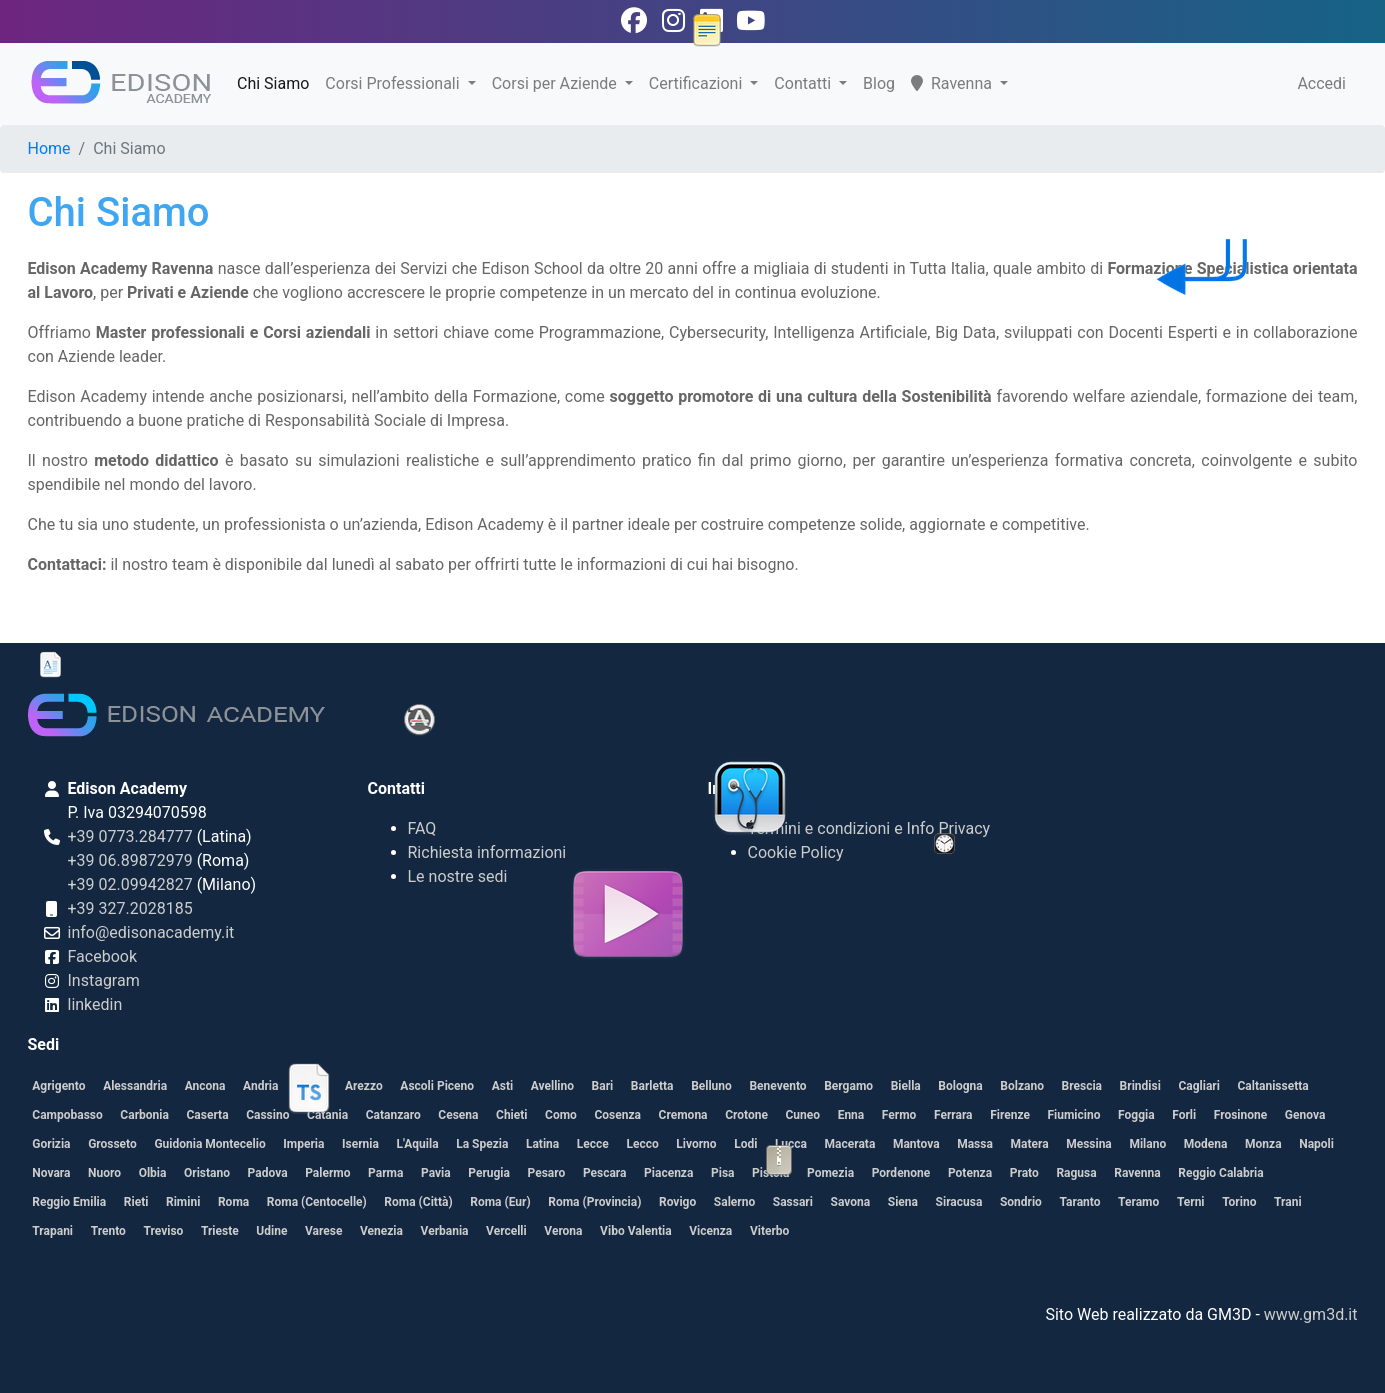 The width and height of the screenshot is (1385, 1393). Describe the element at coordinates (628, 914) in the screenshot. I see `open totem video player` at that location.